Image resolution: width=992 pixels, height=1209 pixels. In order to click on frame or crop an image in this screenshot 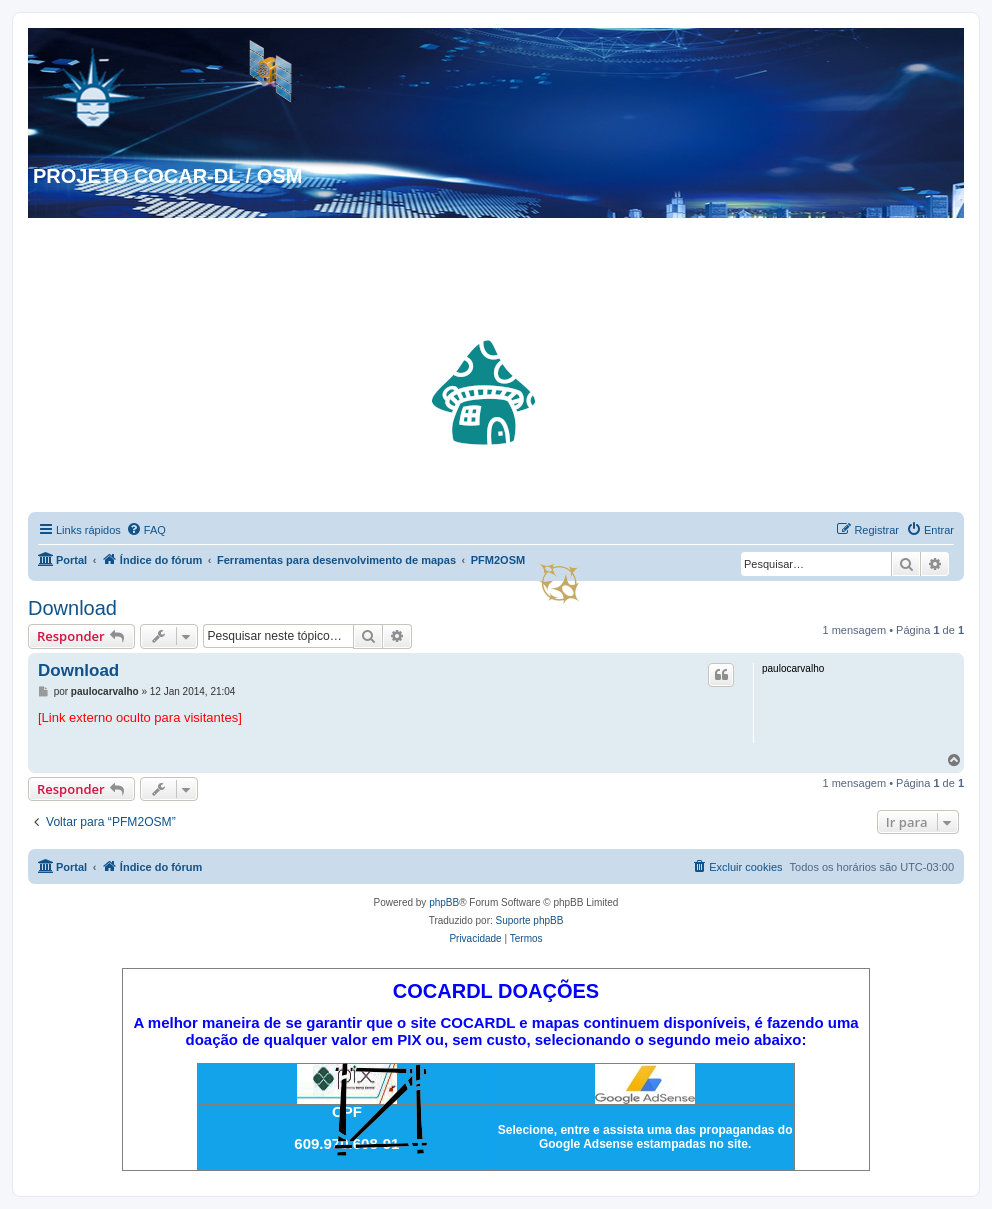, I will do `click(380, 1109)`.